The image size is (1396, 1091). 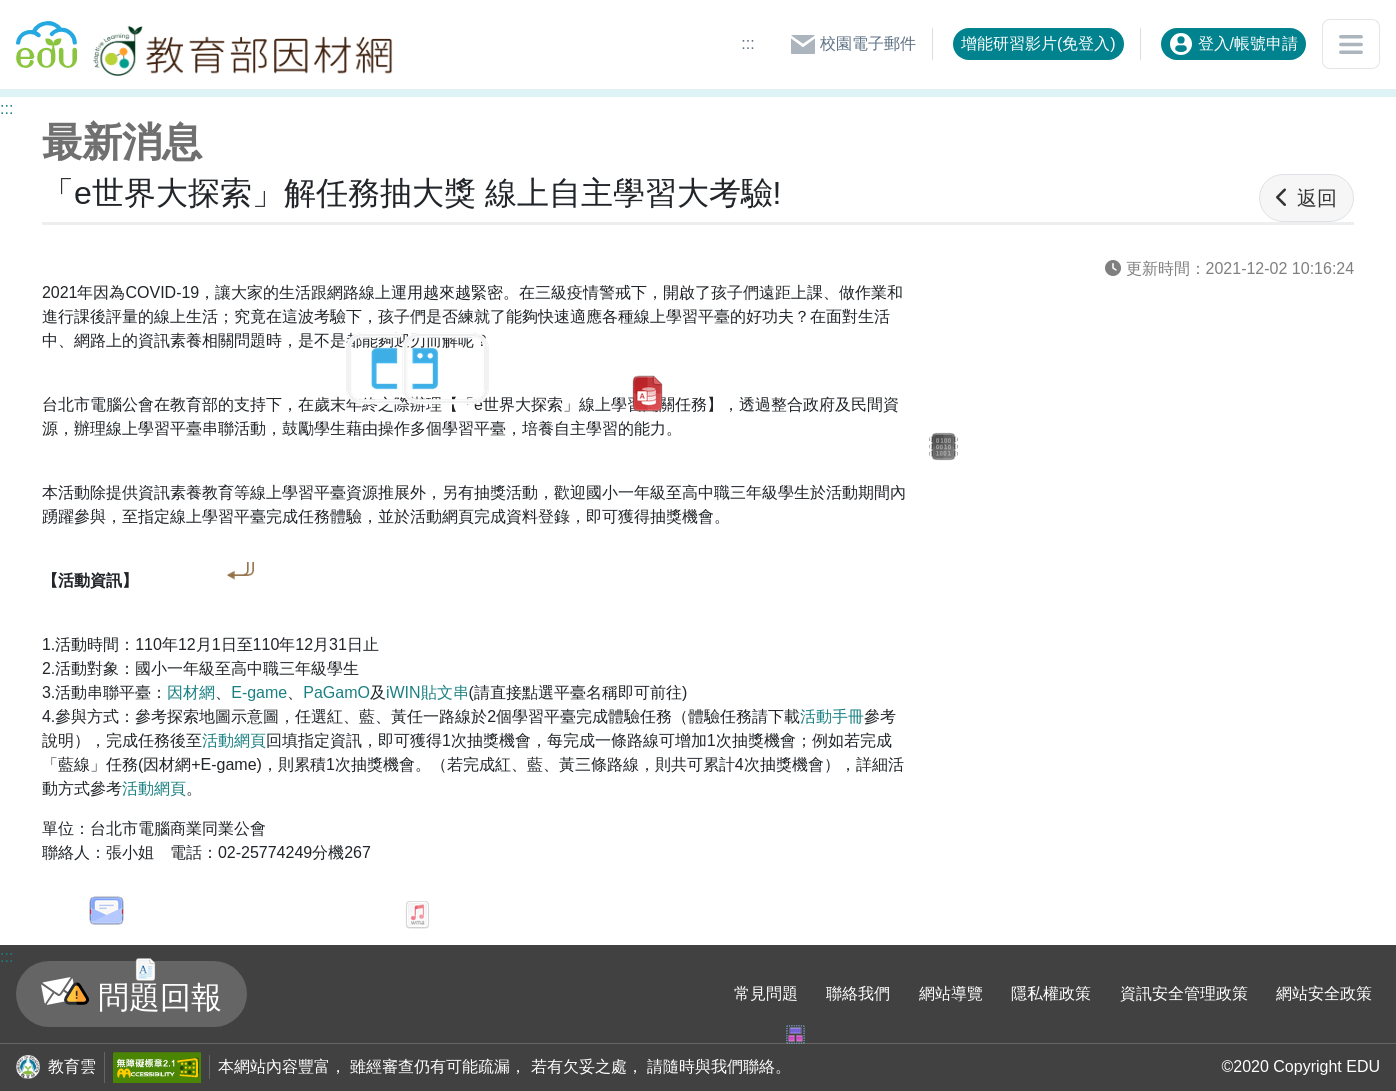 I want to click on reply to all recipients of an email, so click(x=240, y=569).